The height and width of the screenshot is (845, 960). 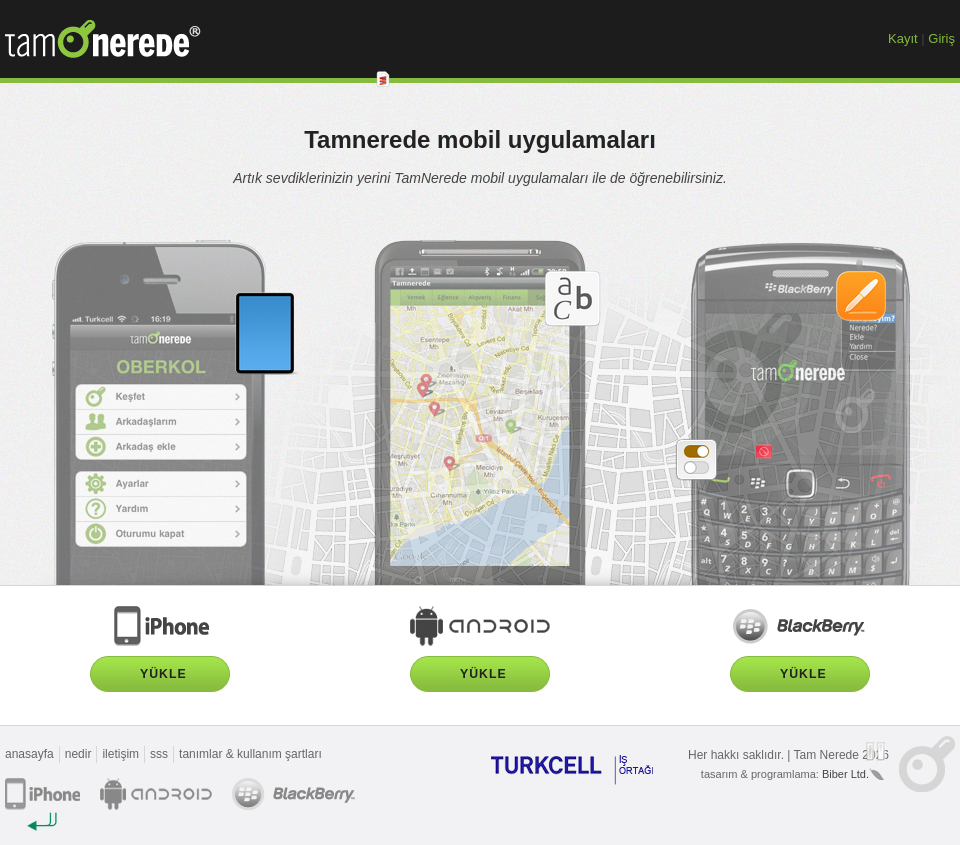 I want to click on open the font viewer application, so click(x=572, y=298).